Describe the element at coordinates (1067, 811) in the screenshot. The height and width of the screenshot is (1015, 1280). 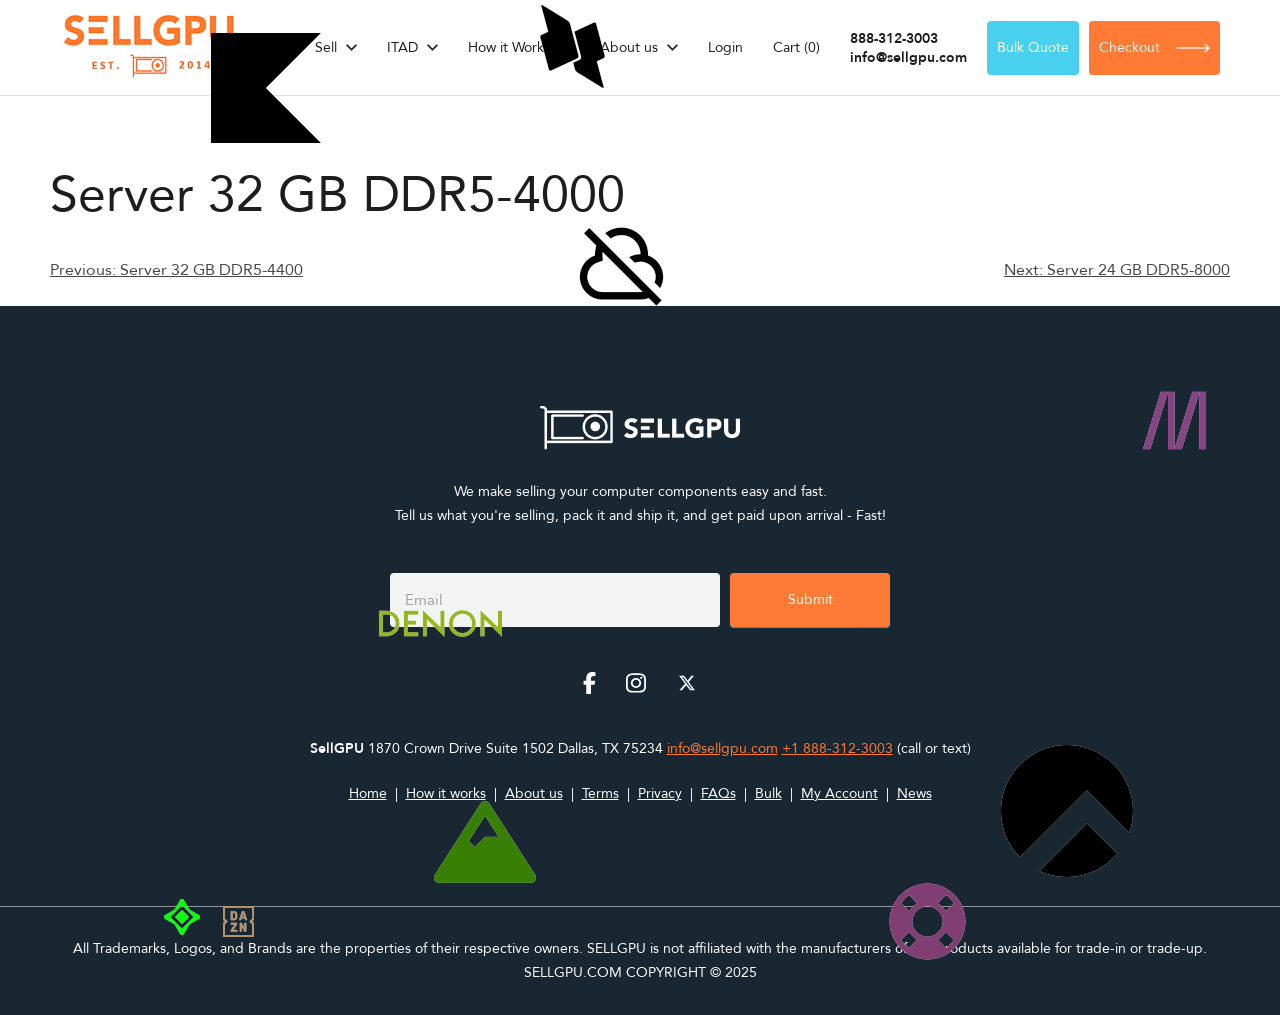
I see `Rocky Linux logo` at that location.